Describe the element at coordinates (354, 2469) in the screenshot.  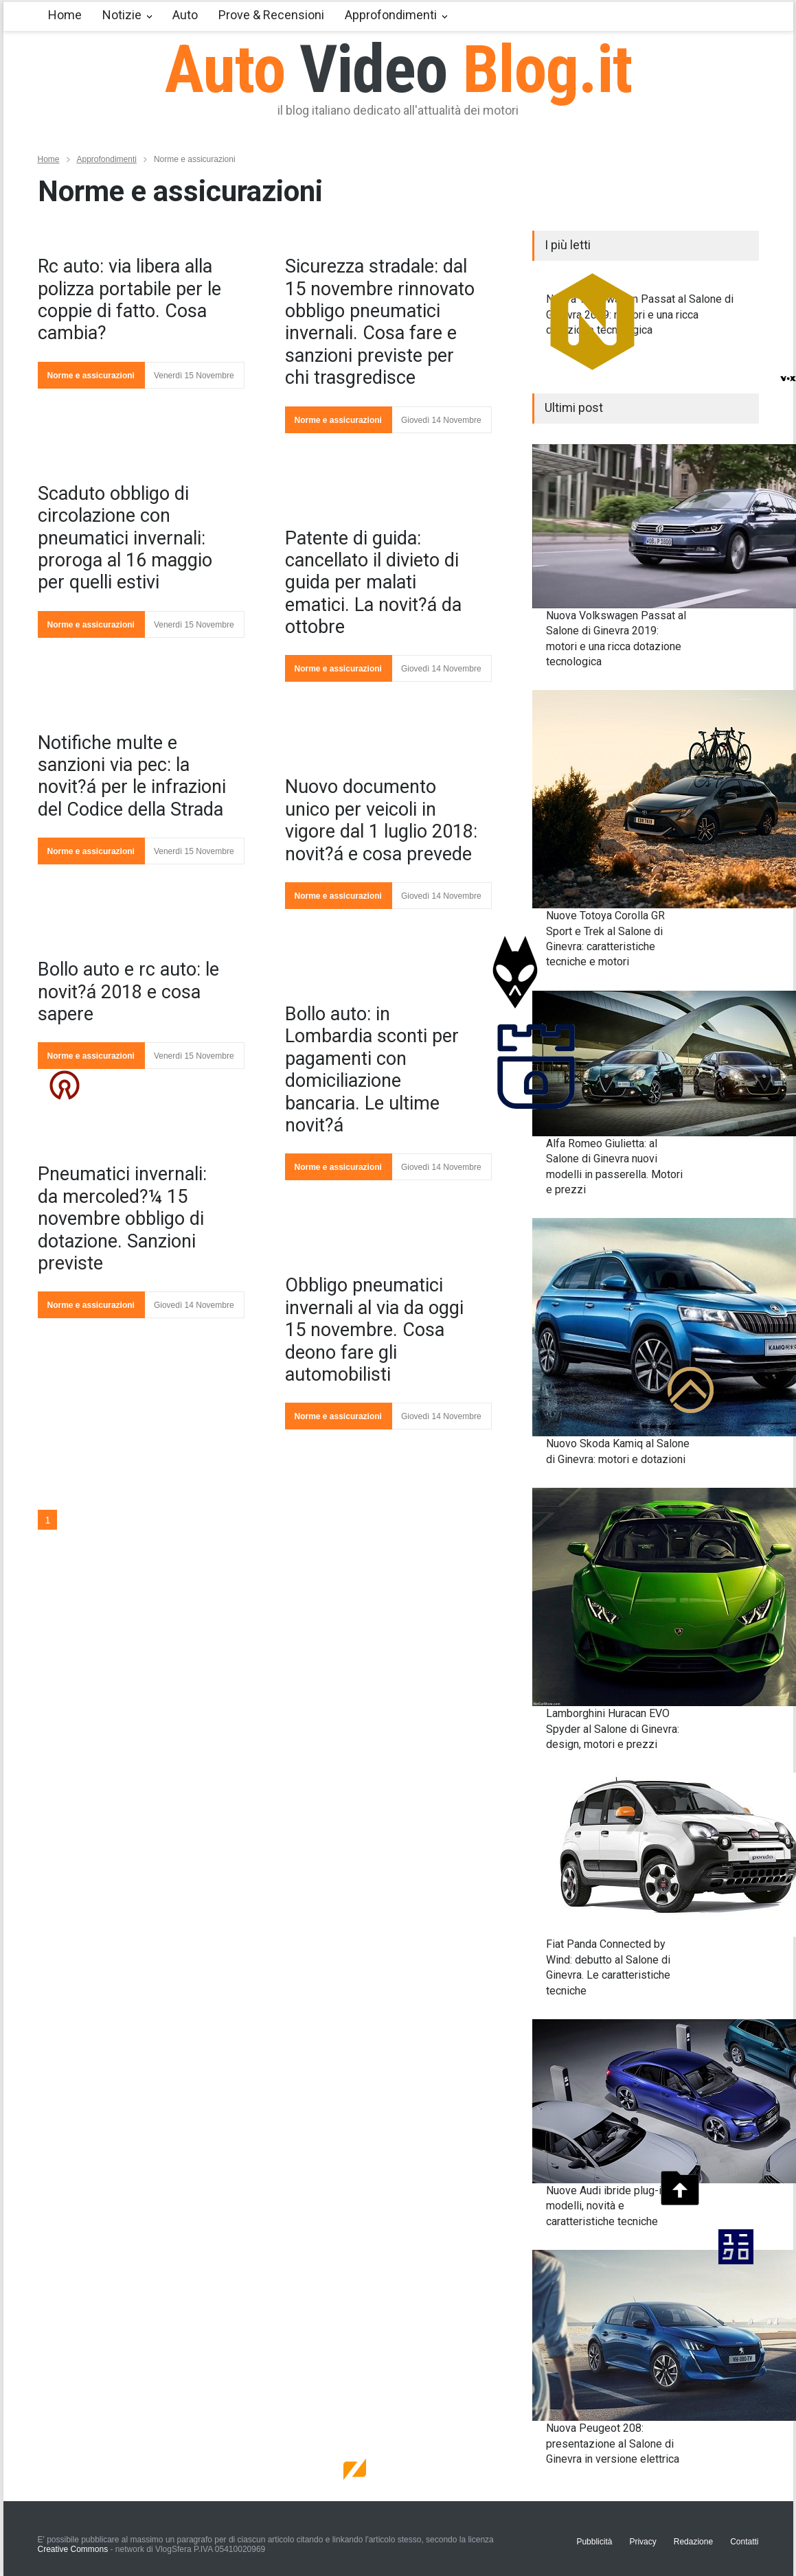
I see `zend framework official logo` at that location.